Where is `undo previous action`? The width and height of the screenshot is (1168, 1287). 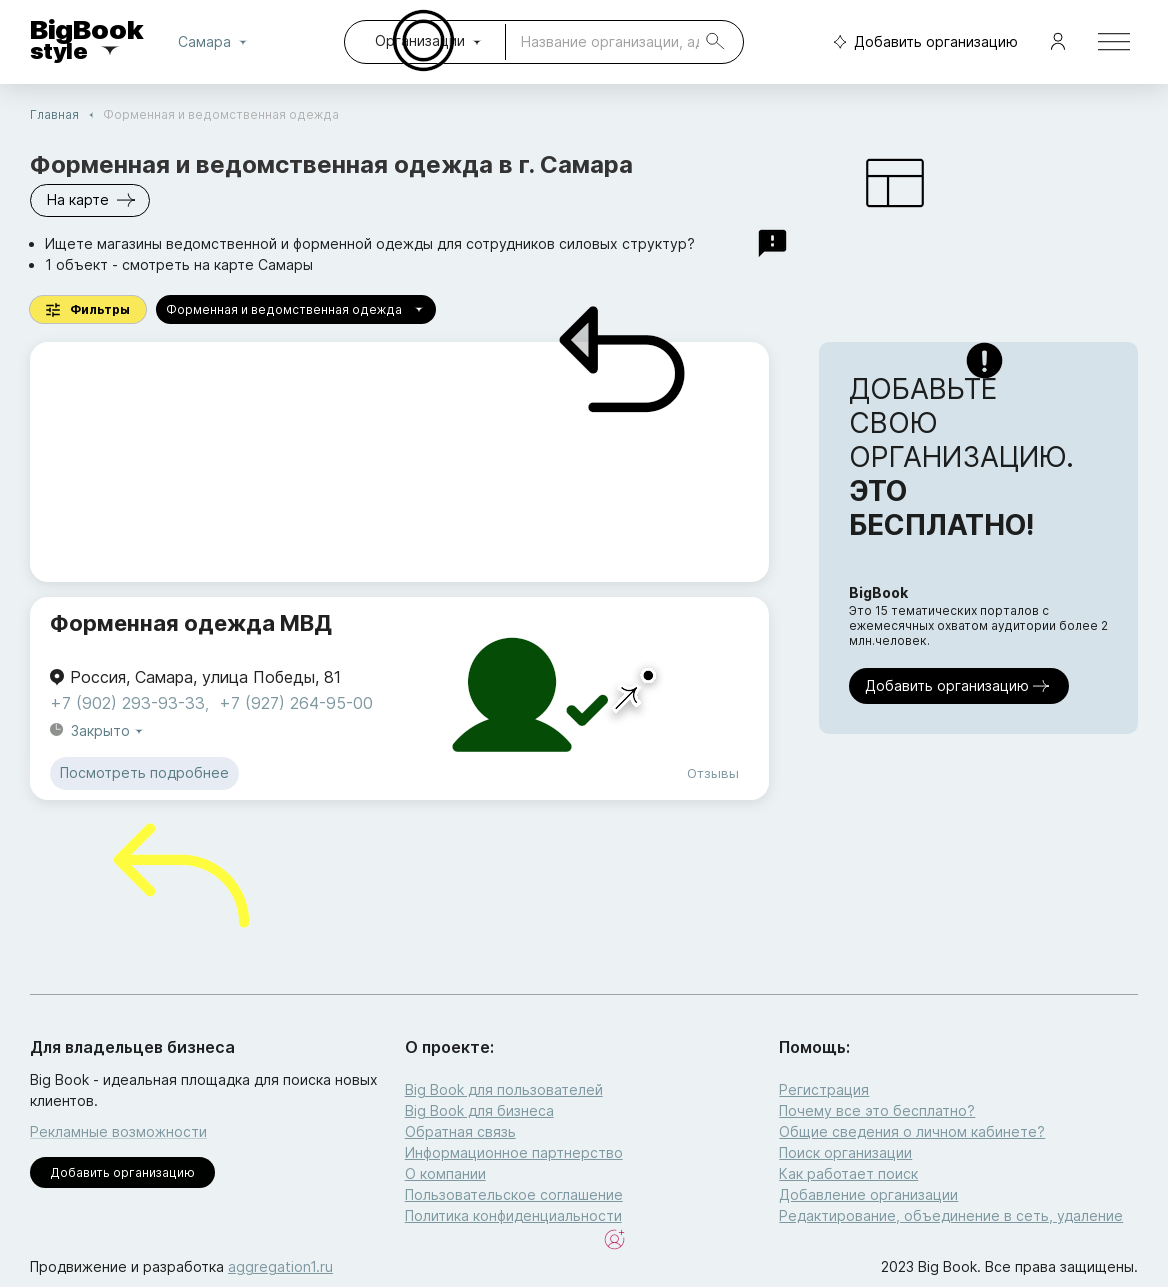
undo previous action is located at coordinates (622, 364).